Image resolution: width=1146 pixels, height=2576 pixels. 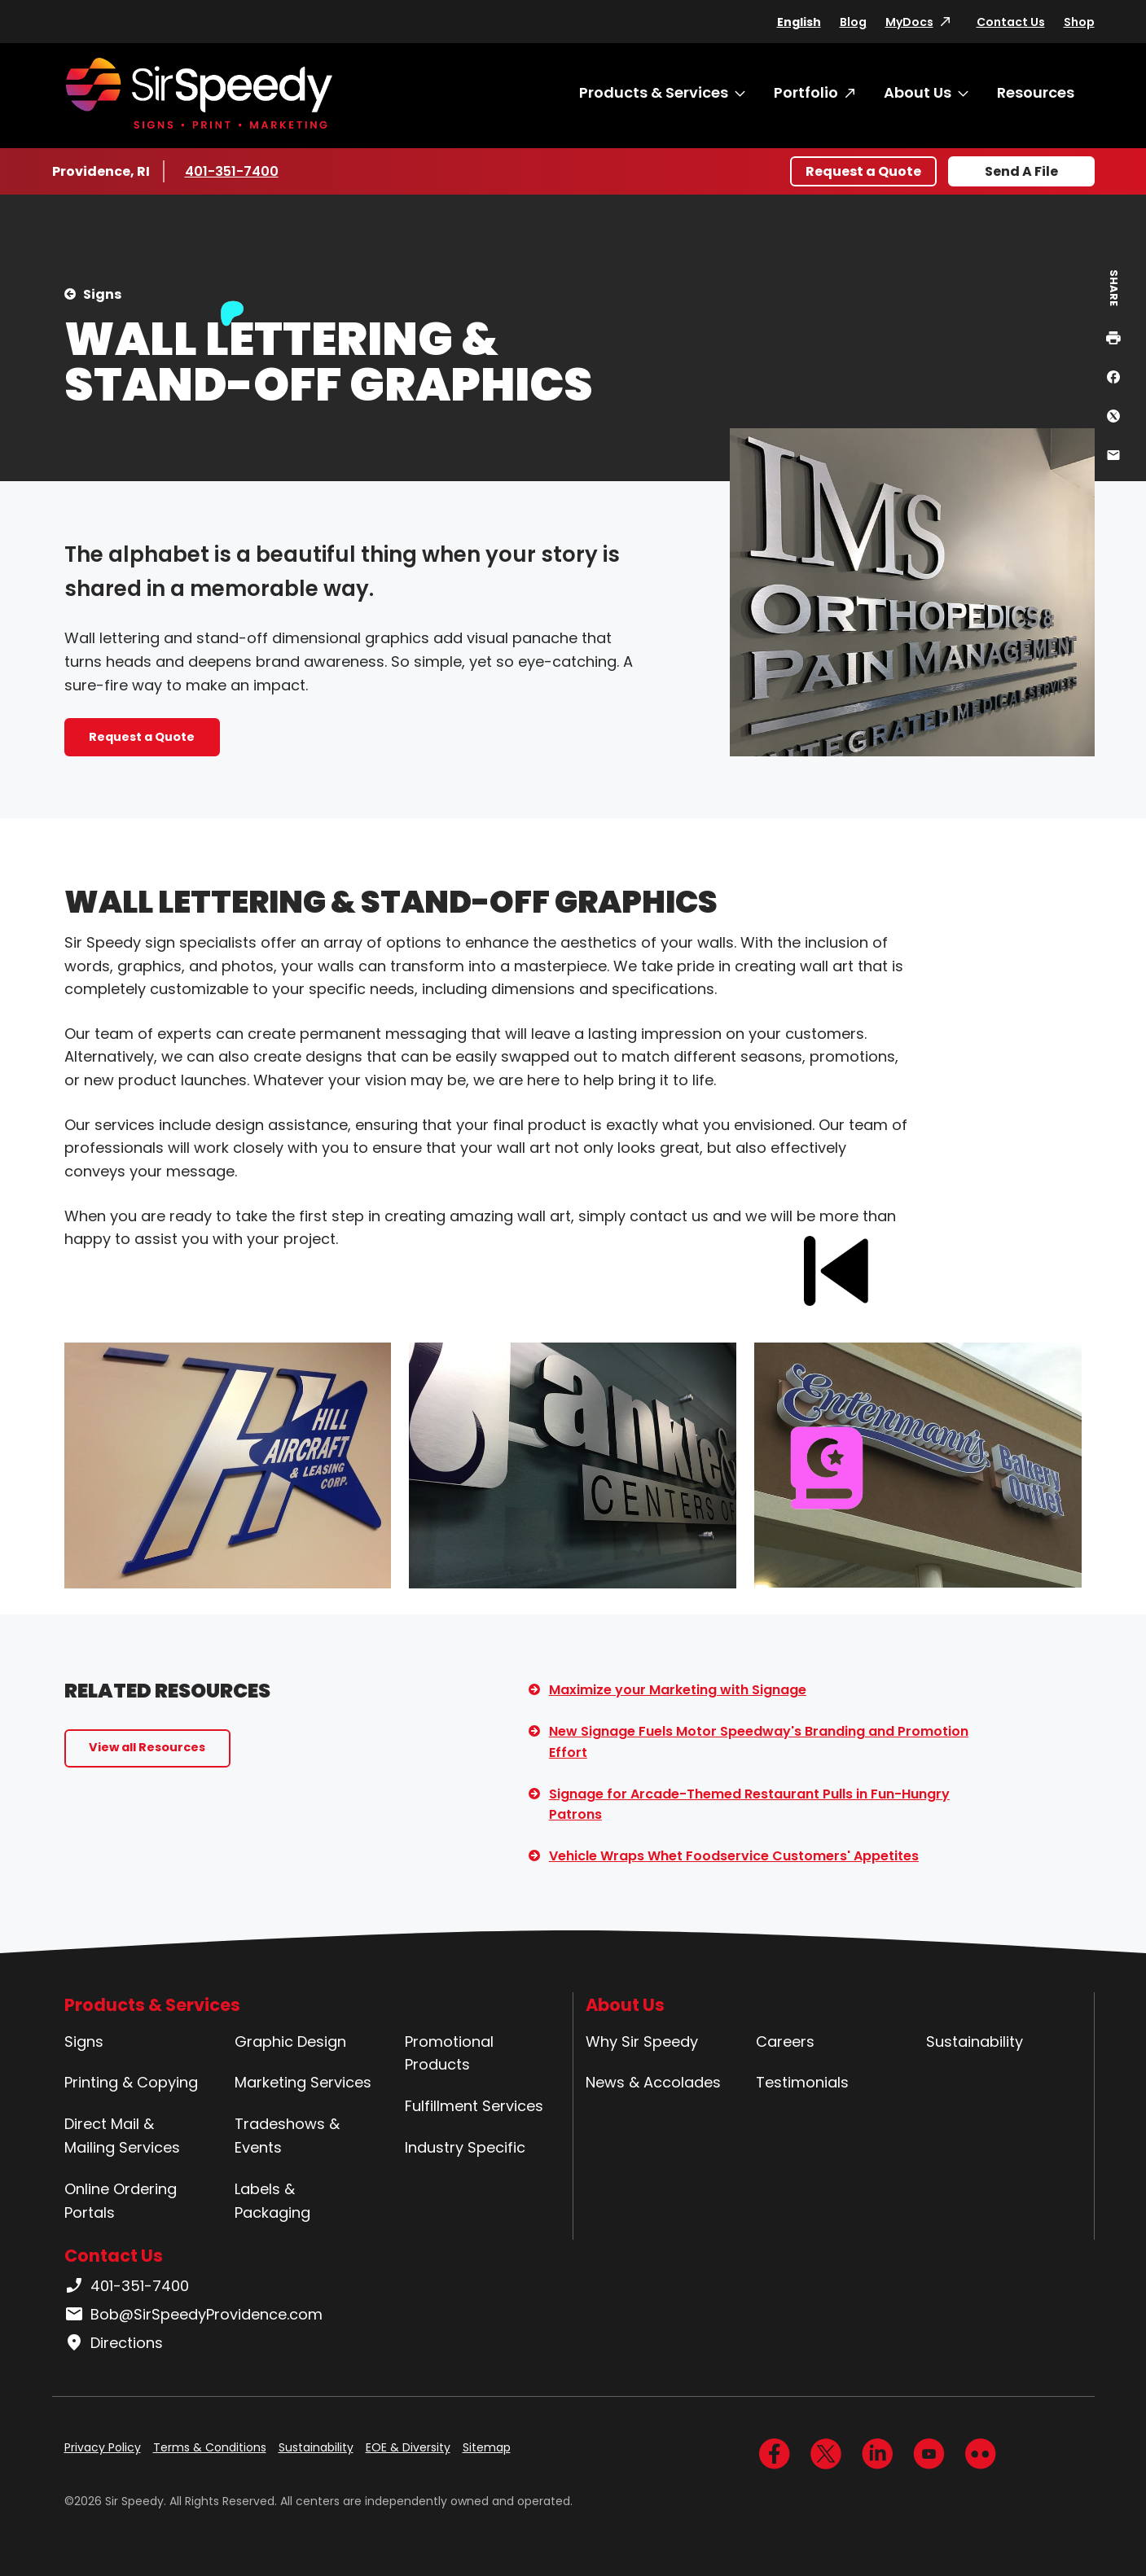 What do you see at coordinates (232, 313) in the screenshot?
I see `link to patreon profile` at bounding box center [232, 313].